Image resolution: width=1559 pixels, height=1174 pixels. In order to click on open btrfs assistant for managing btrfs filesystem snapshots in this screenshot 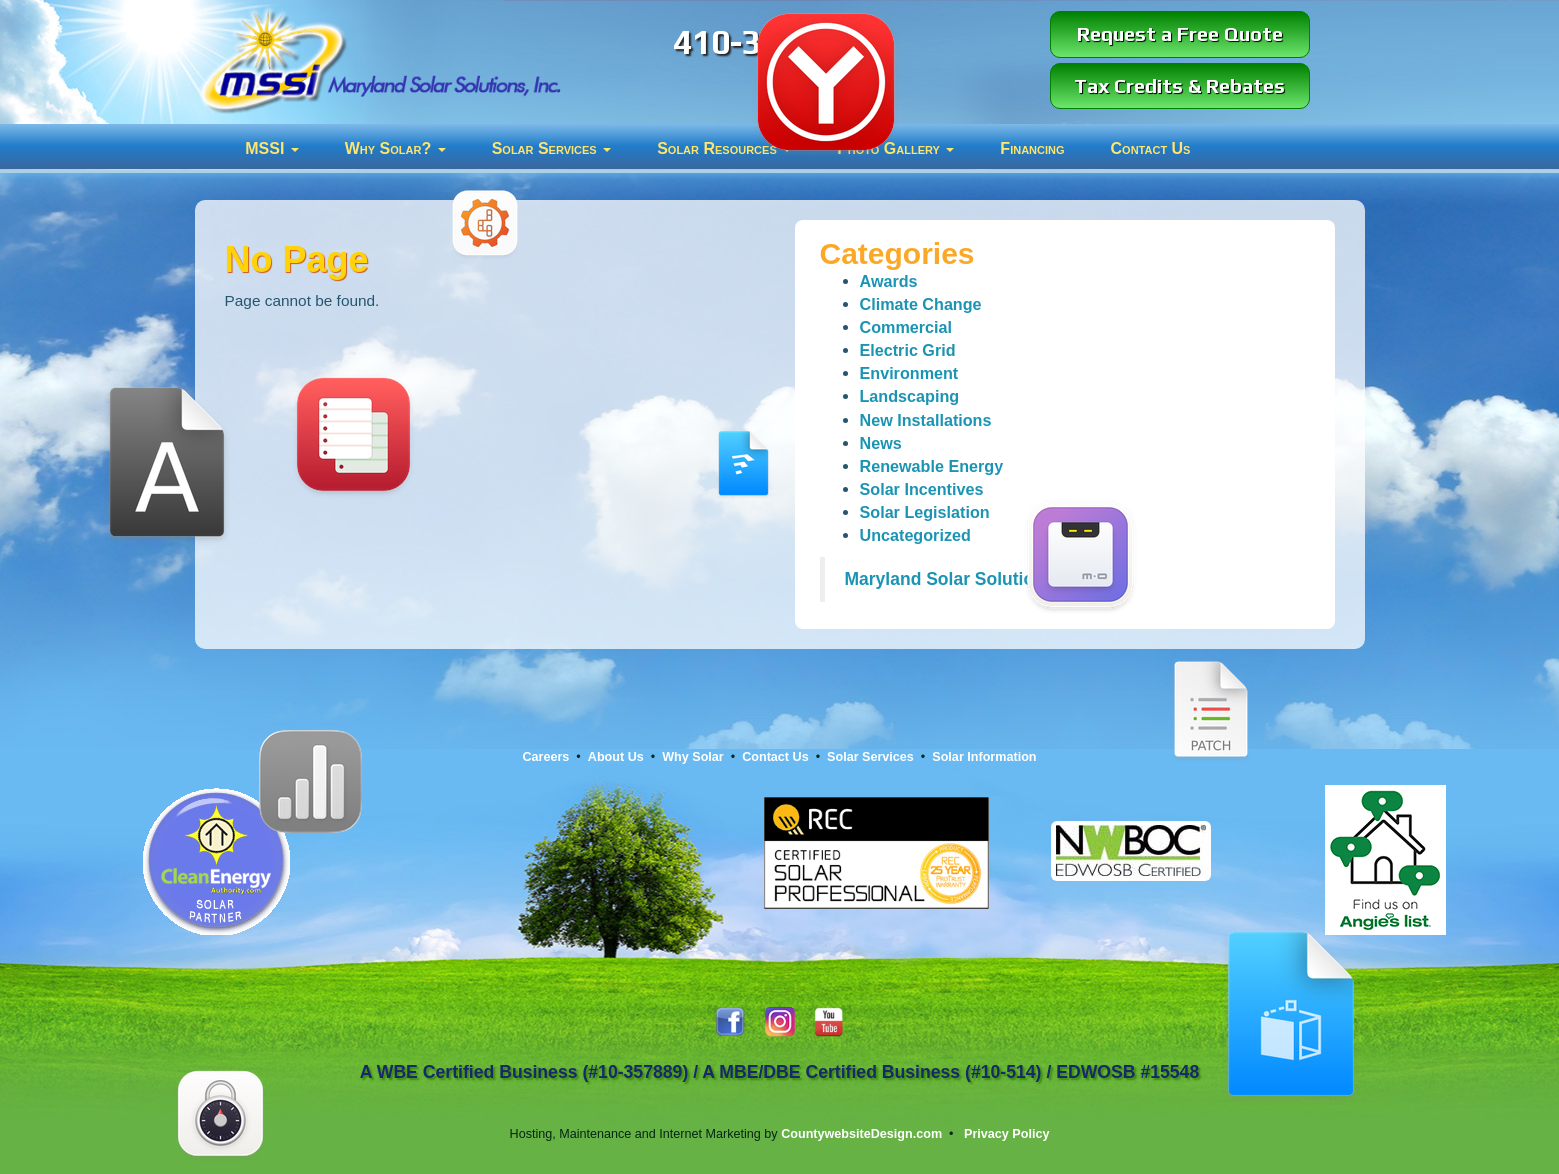, I will do `click(485, 223)`.